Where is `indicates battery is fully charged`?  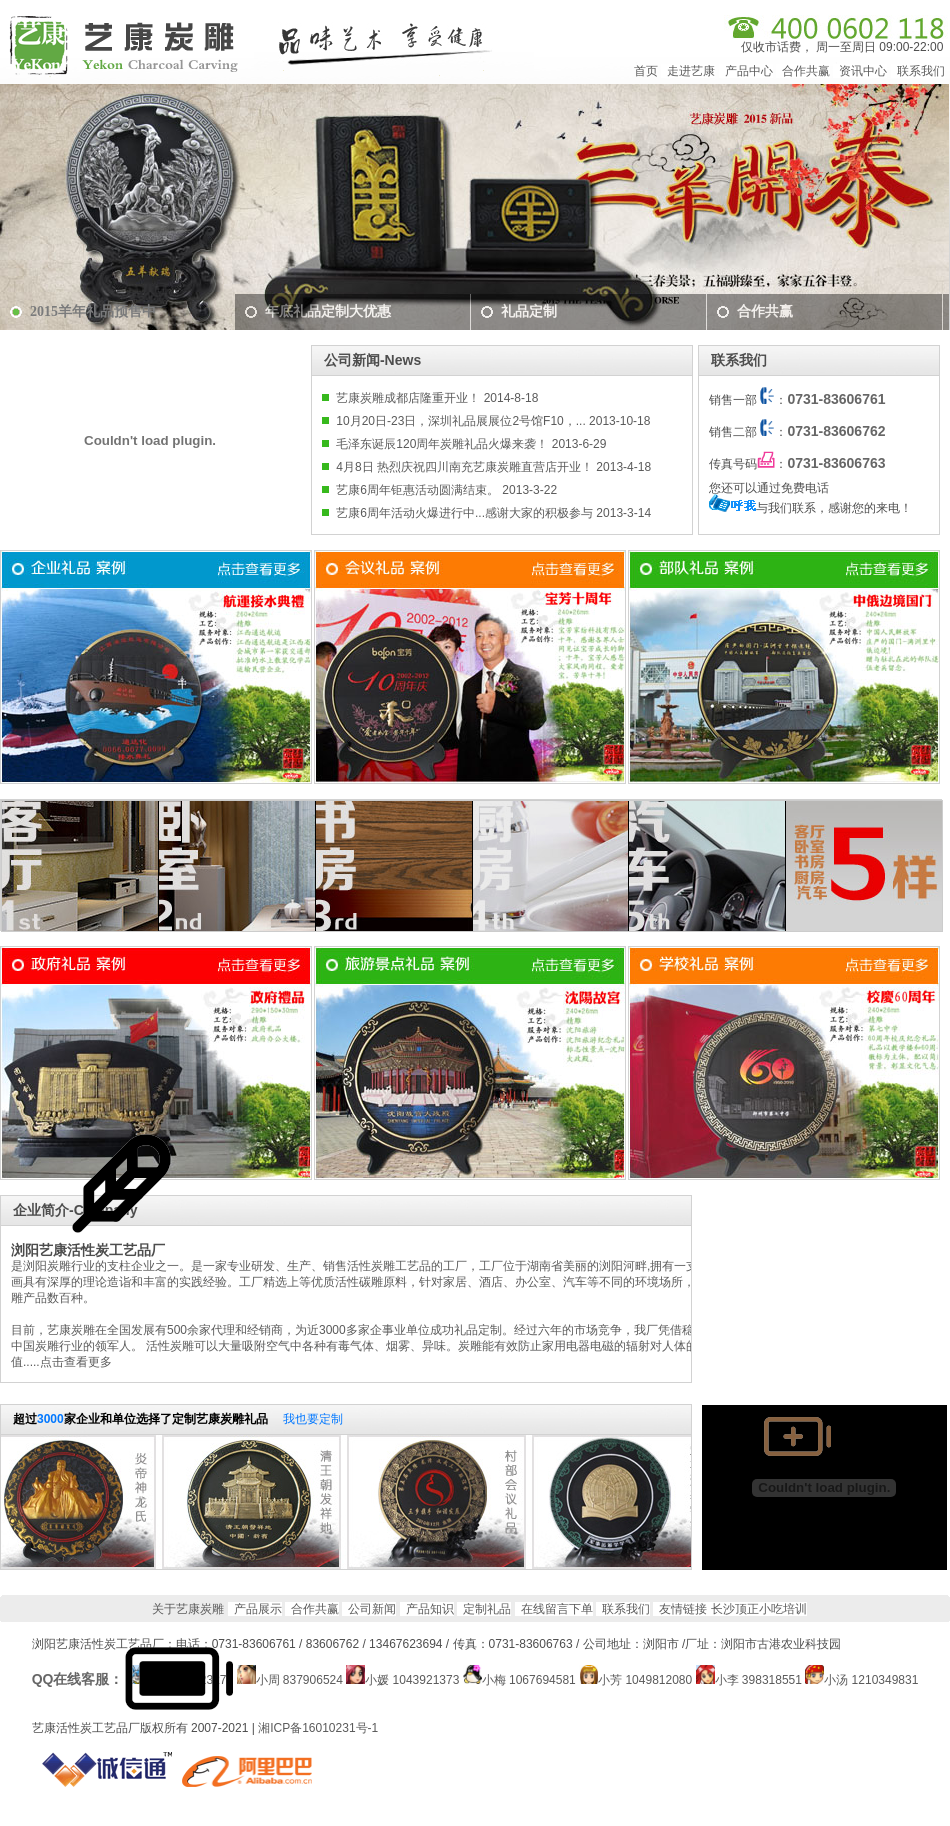
indicates battery is fully charged is located at coordinates (177, 1678).